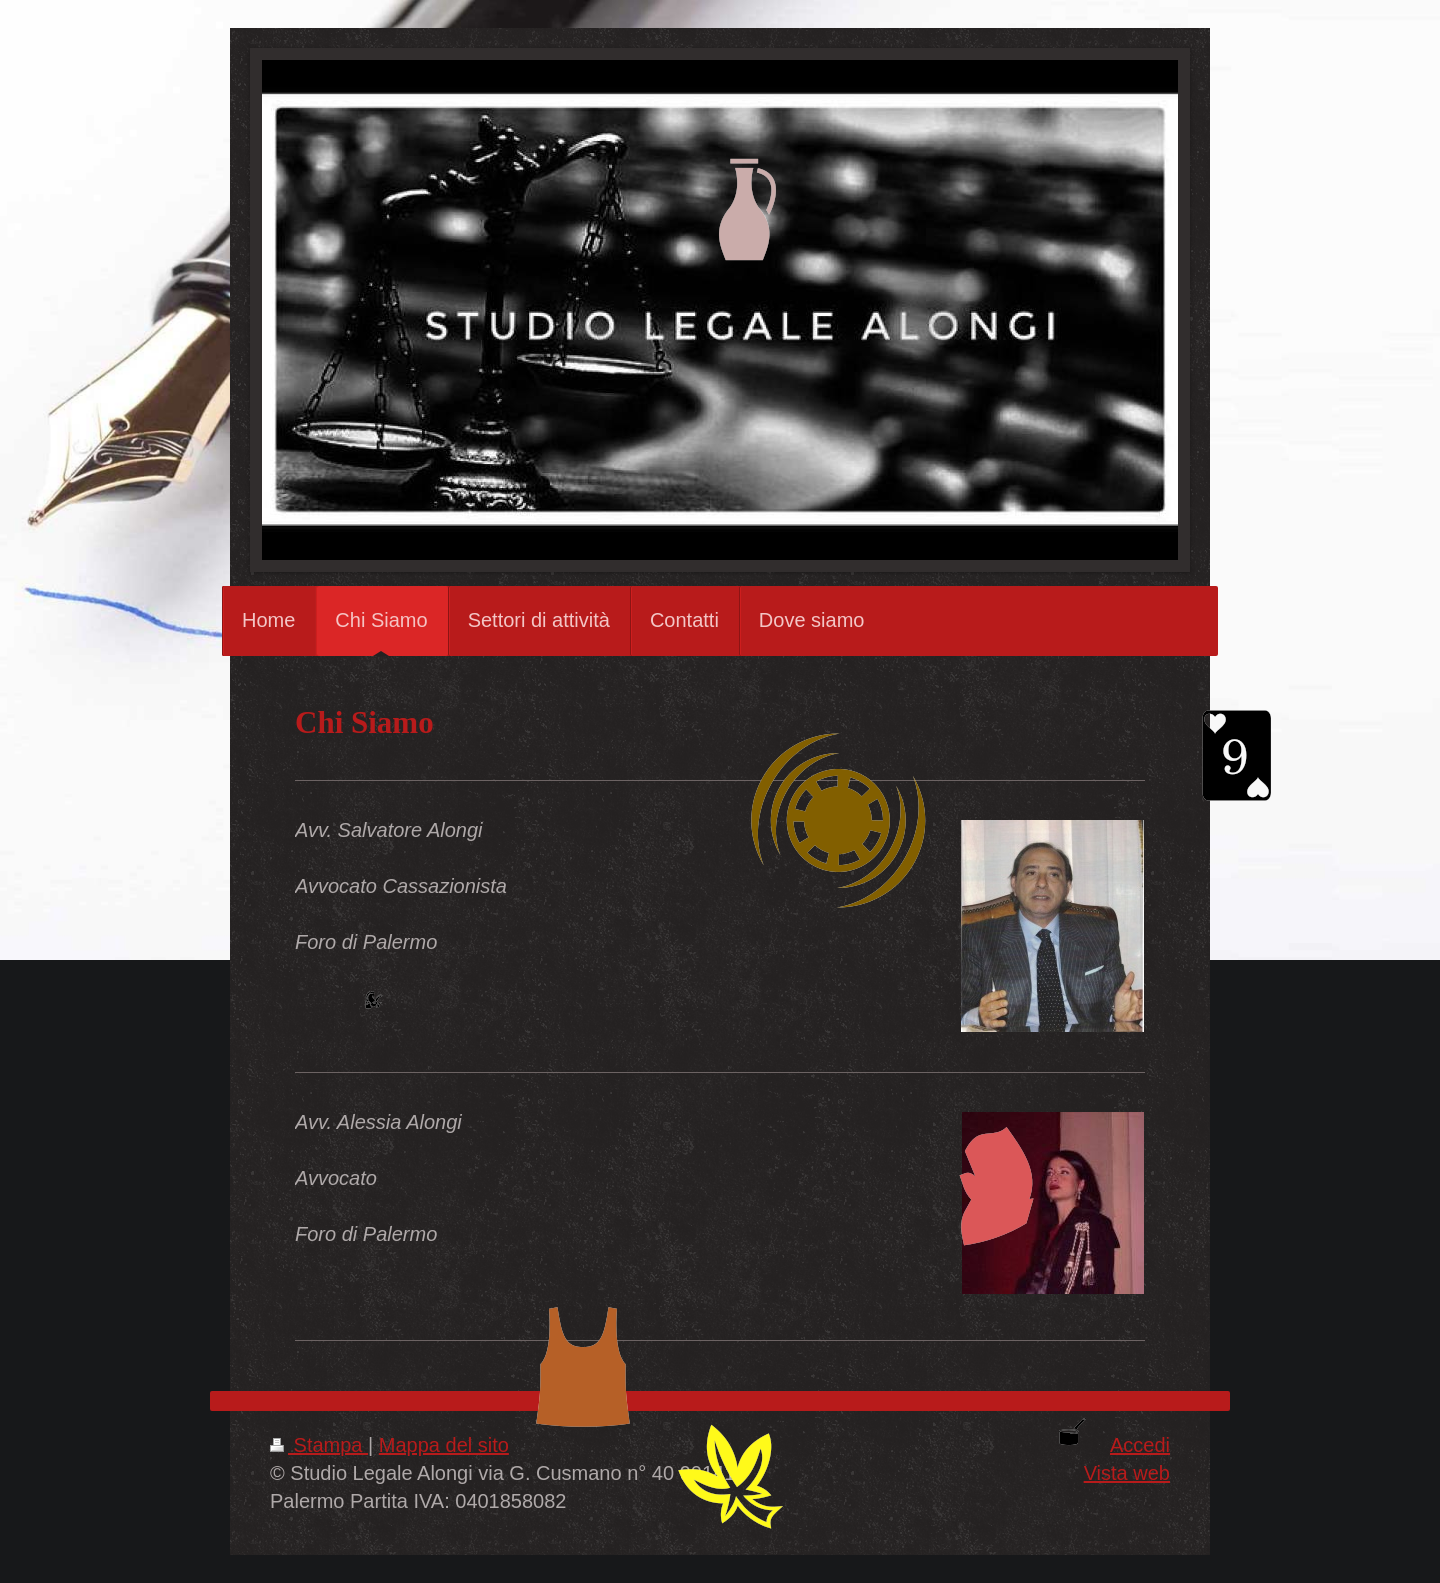 Image resolution: width=1440 pixels, height=1583 pixels. What do you see at coordinates (583, 1367) in the screenshot?
I see `browse sleeveless tops in clothing store` at bounding box center [583, 1367].